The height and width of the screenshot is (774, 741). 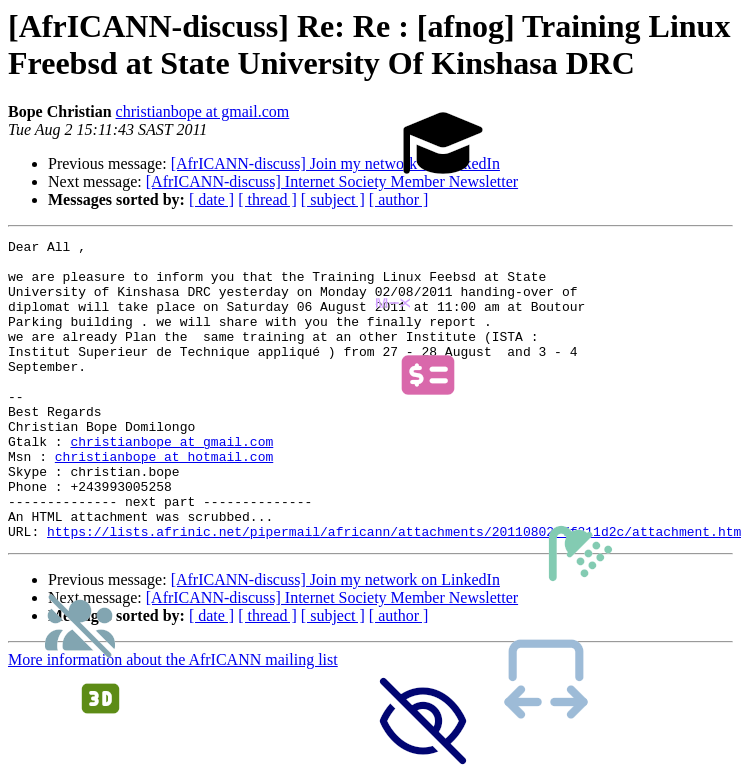 What do you see at coordinates (80, 626) in the screenshot?
I see `disable group or team features` at bounding box center [80, 626].